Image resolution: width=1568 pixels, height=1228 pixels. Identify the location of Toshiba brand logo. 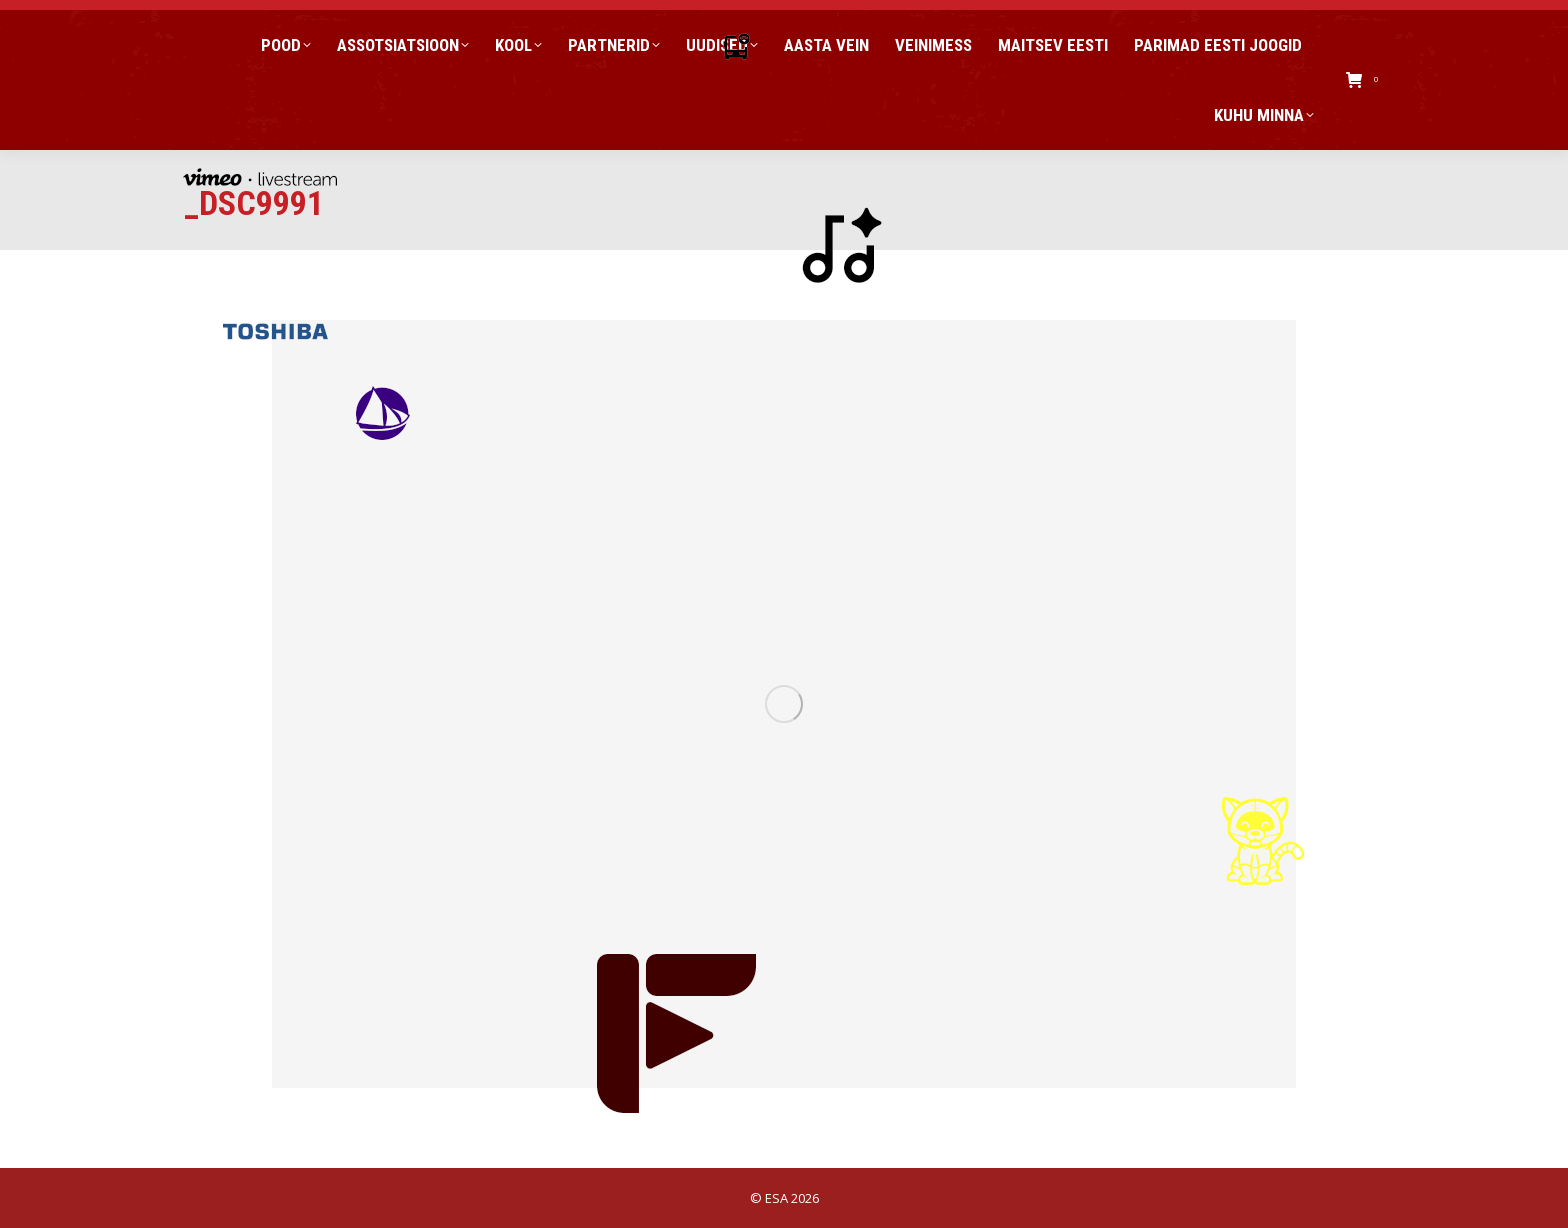
(275, 331).